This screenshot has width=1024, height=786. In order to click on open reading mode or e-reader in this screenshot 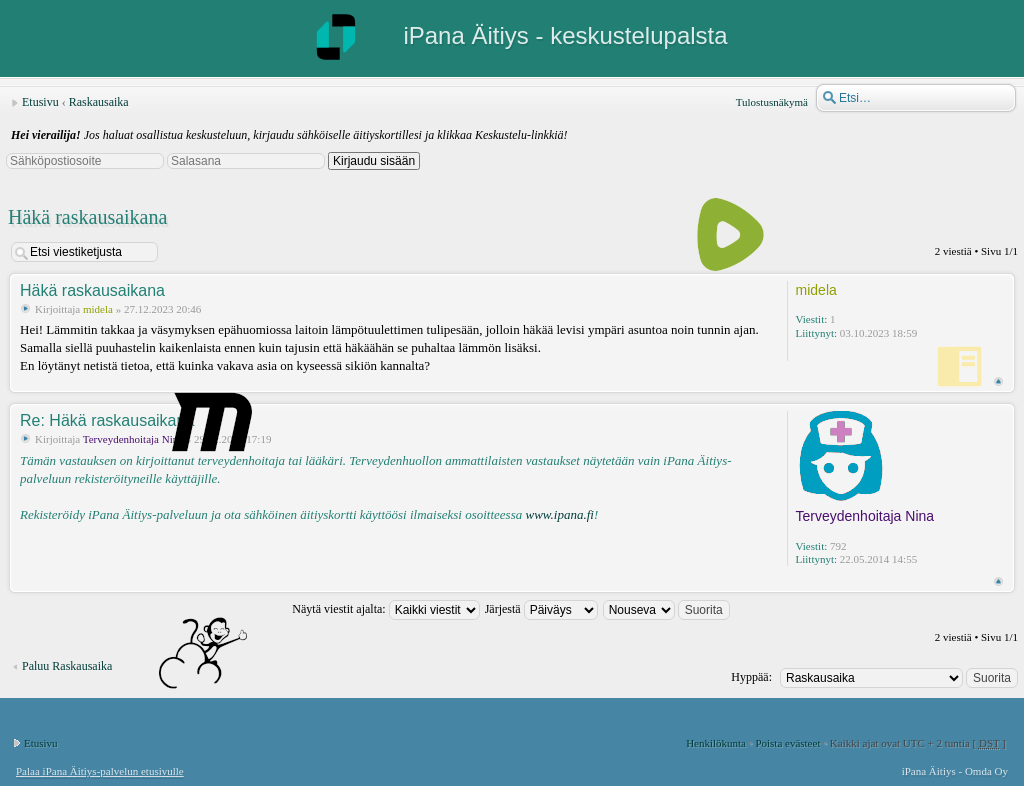, I will do `click(959, 366)`.